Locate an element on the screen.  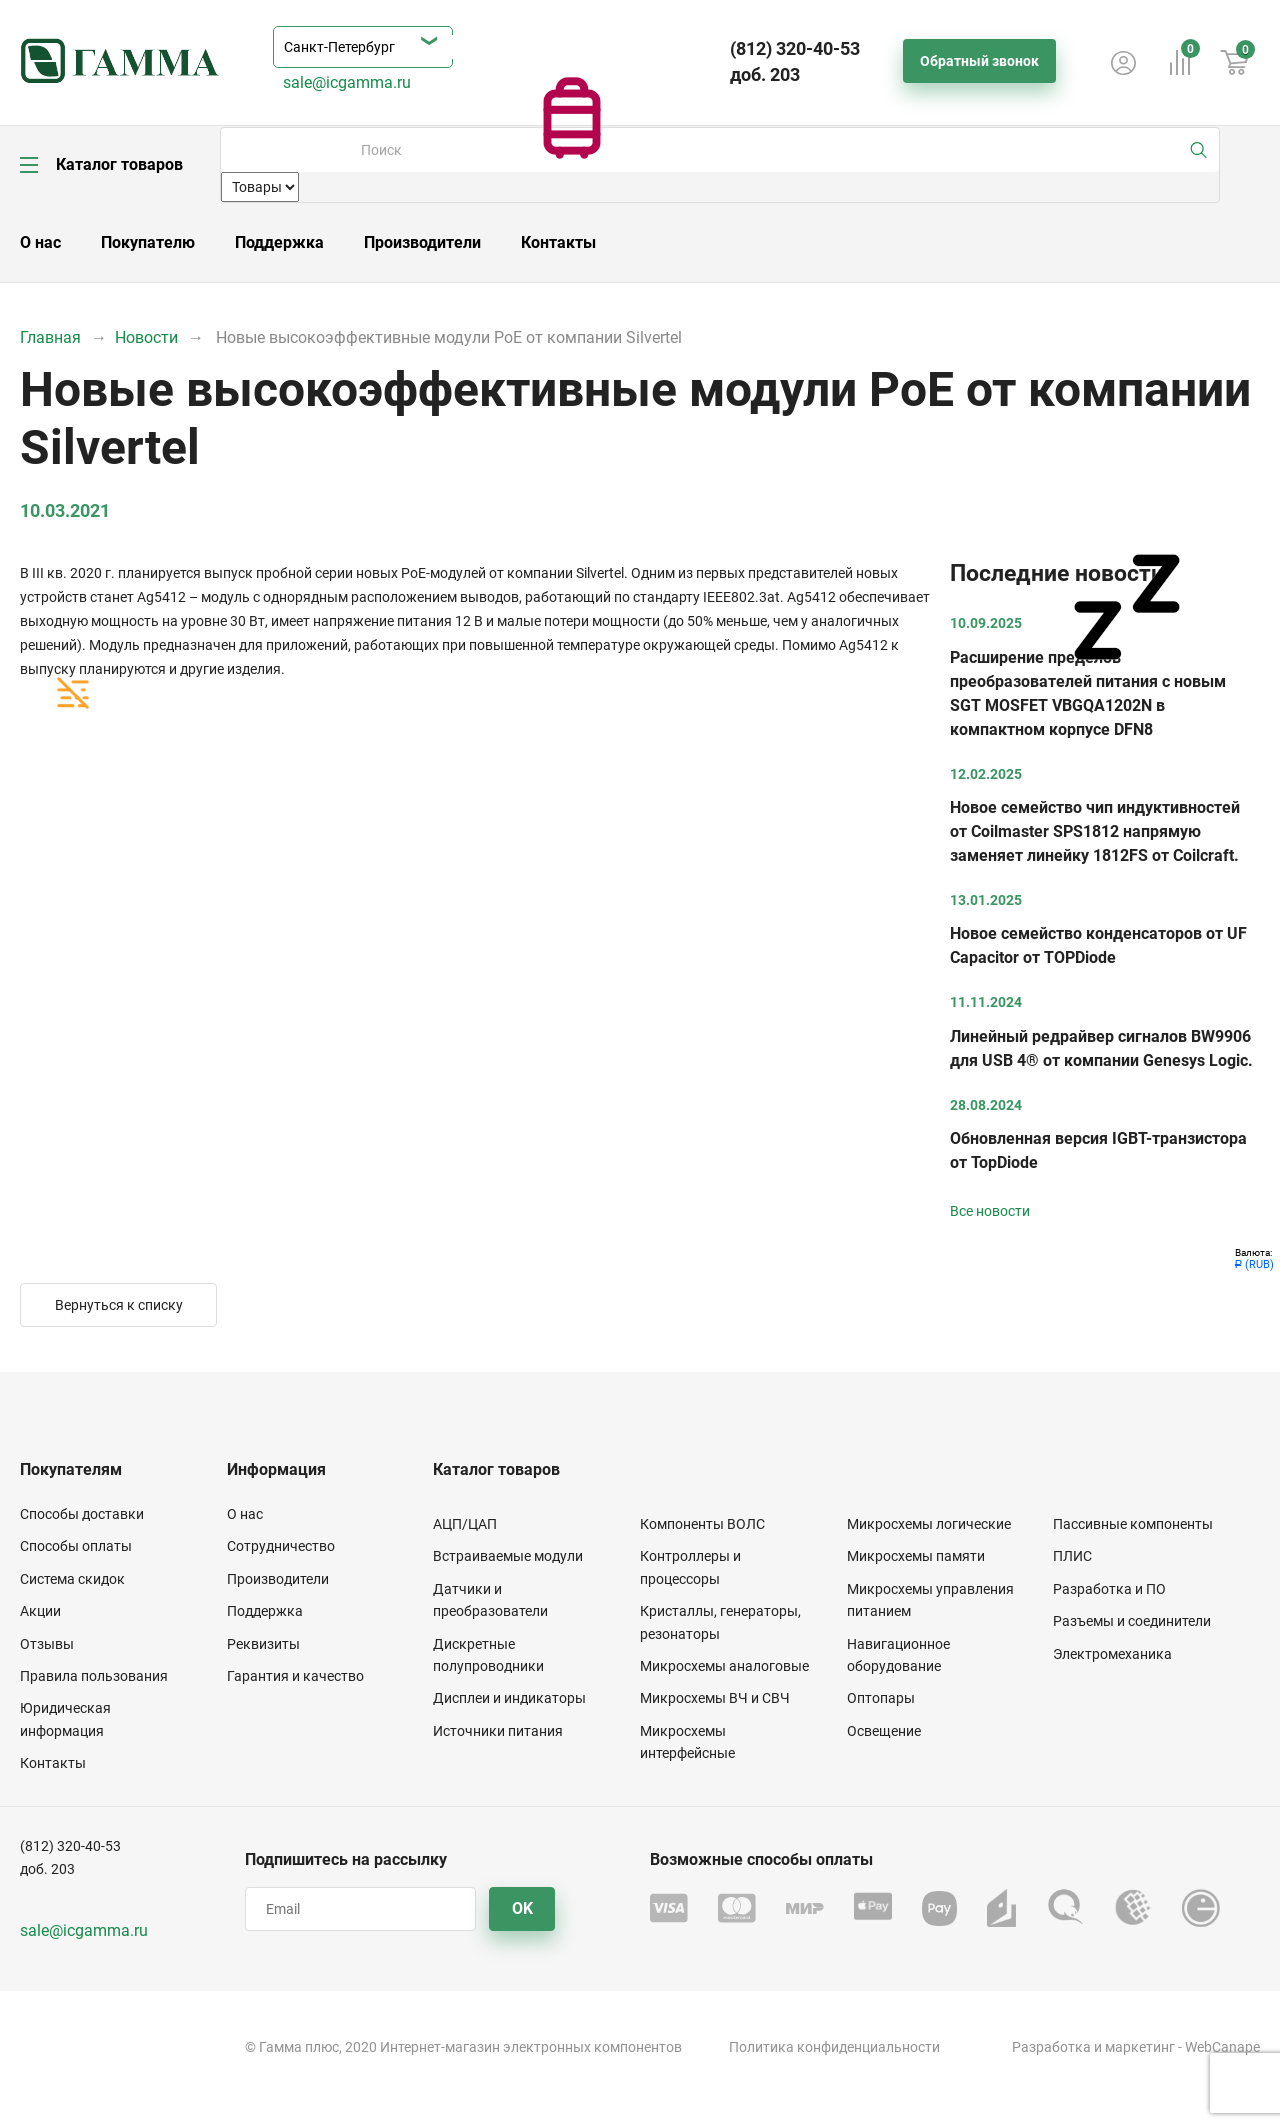
disable mist or fog effect is located at coordinates (73, 693).